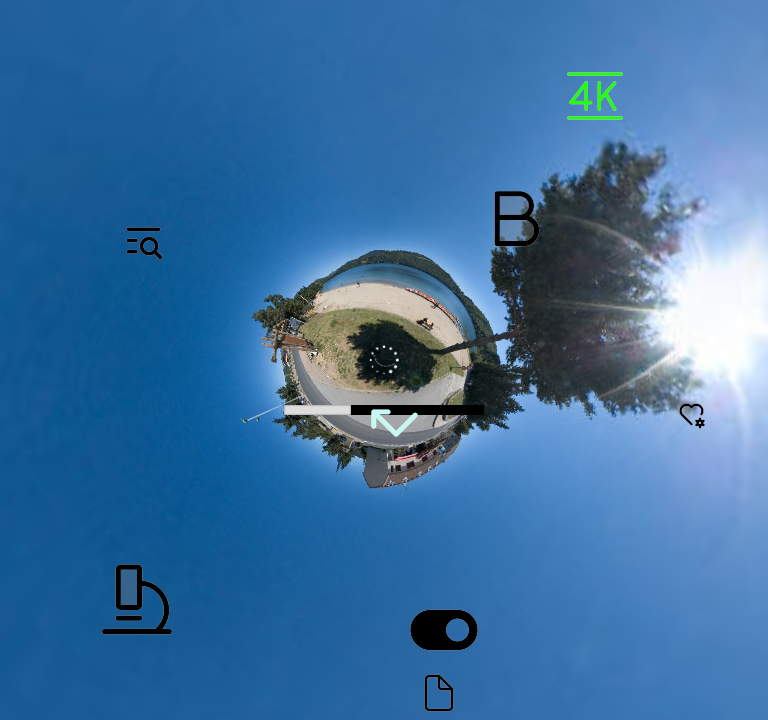 The width and height of the screenshot is (768, 720). Describe the element at coordinates (439, 693) in the screenshot. I see `view document details` at that location.